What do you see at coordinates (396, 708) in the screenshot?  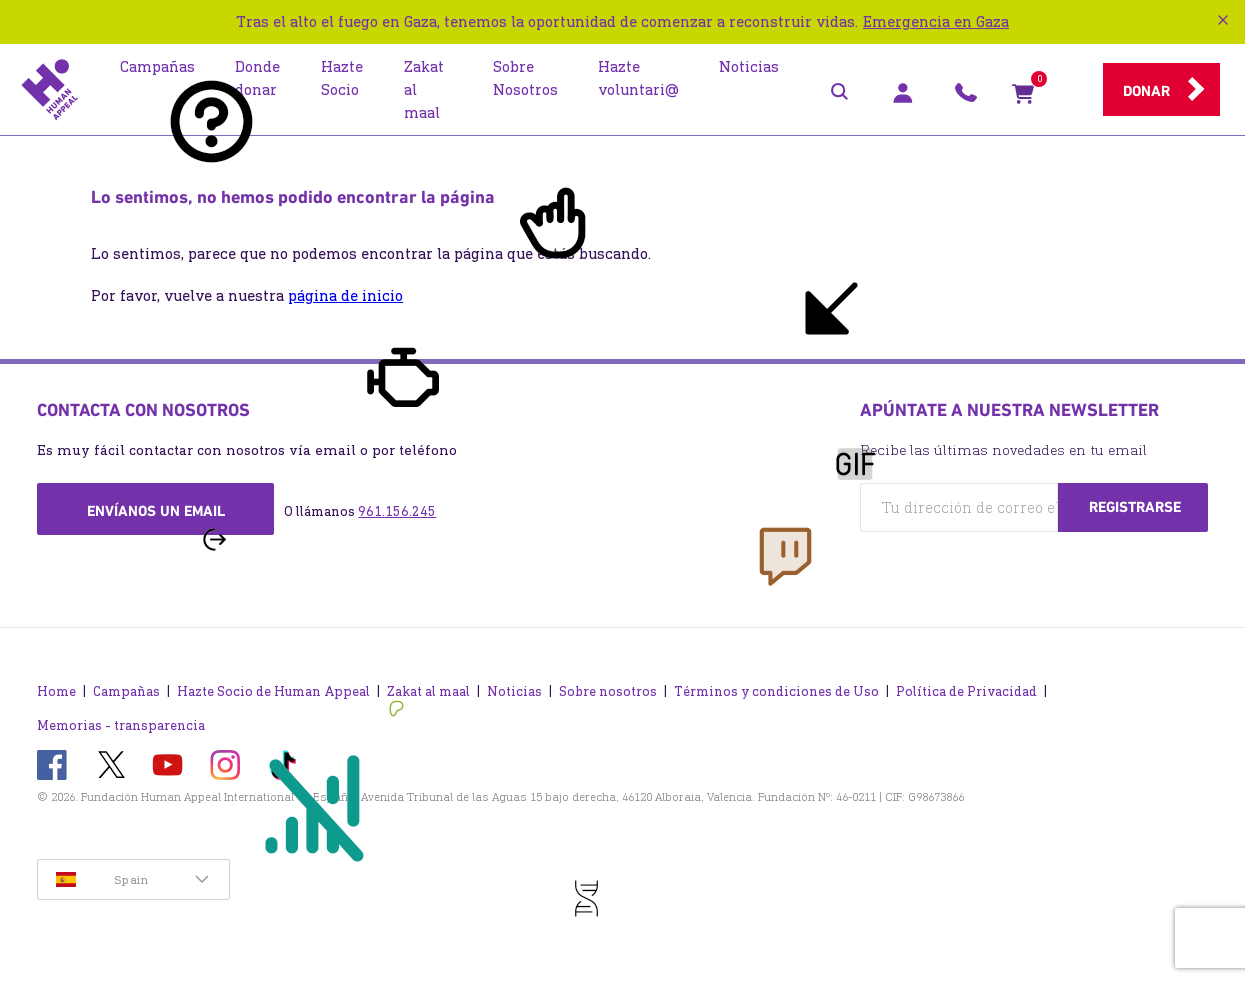 I see `visit patreon page` at bounding box center [396, 708].